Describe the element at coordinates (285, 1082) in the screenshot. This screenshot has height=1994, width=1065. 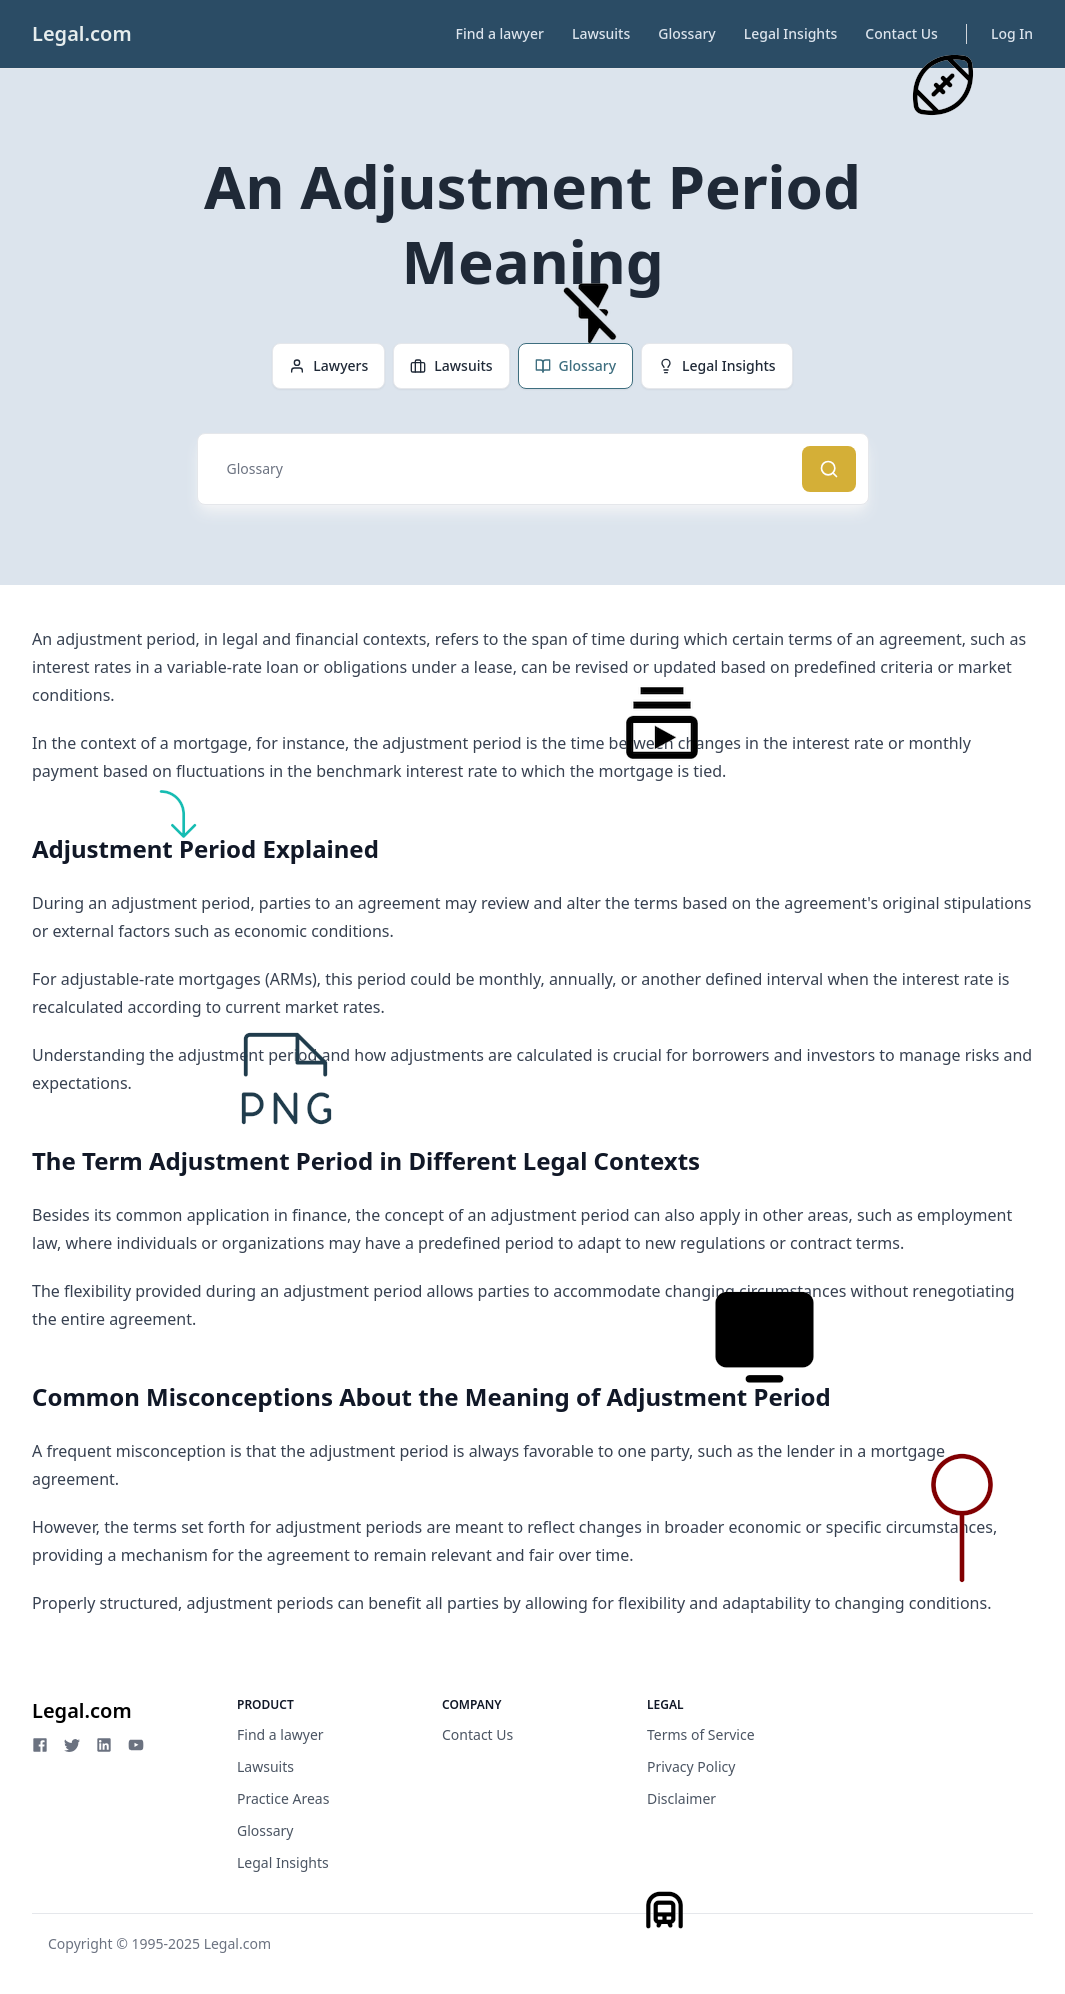
I see `indicates a PNG image file` at that location.